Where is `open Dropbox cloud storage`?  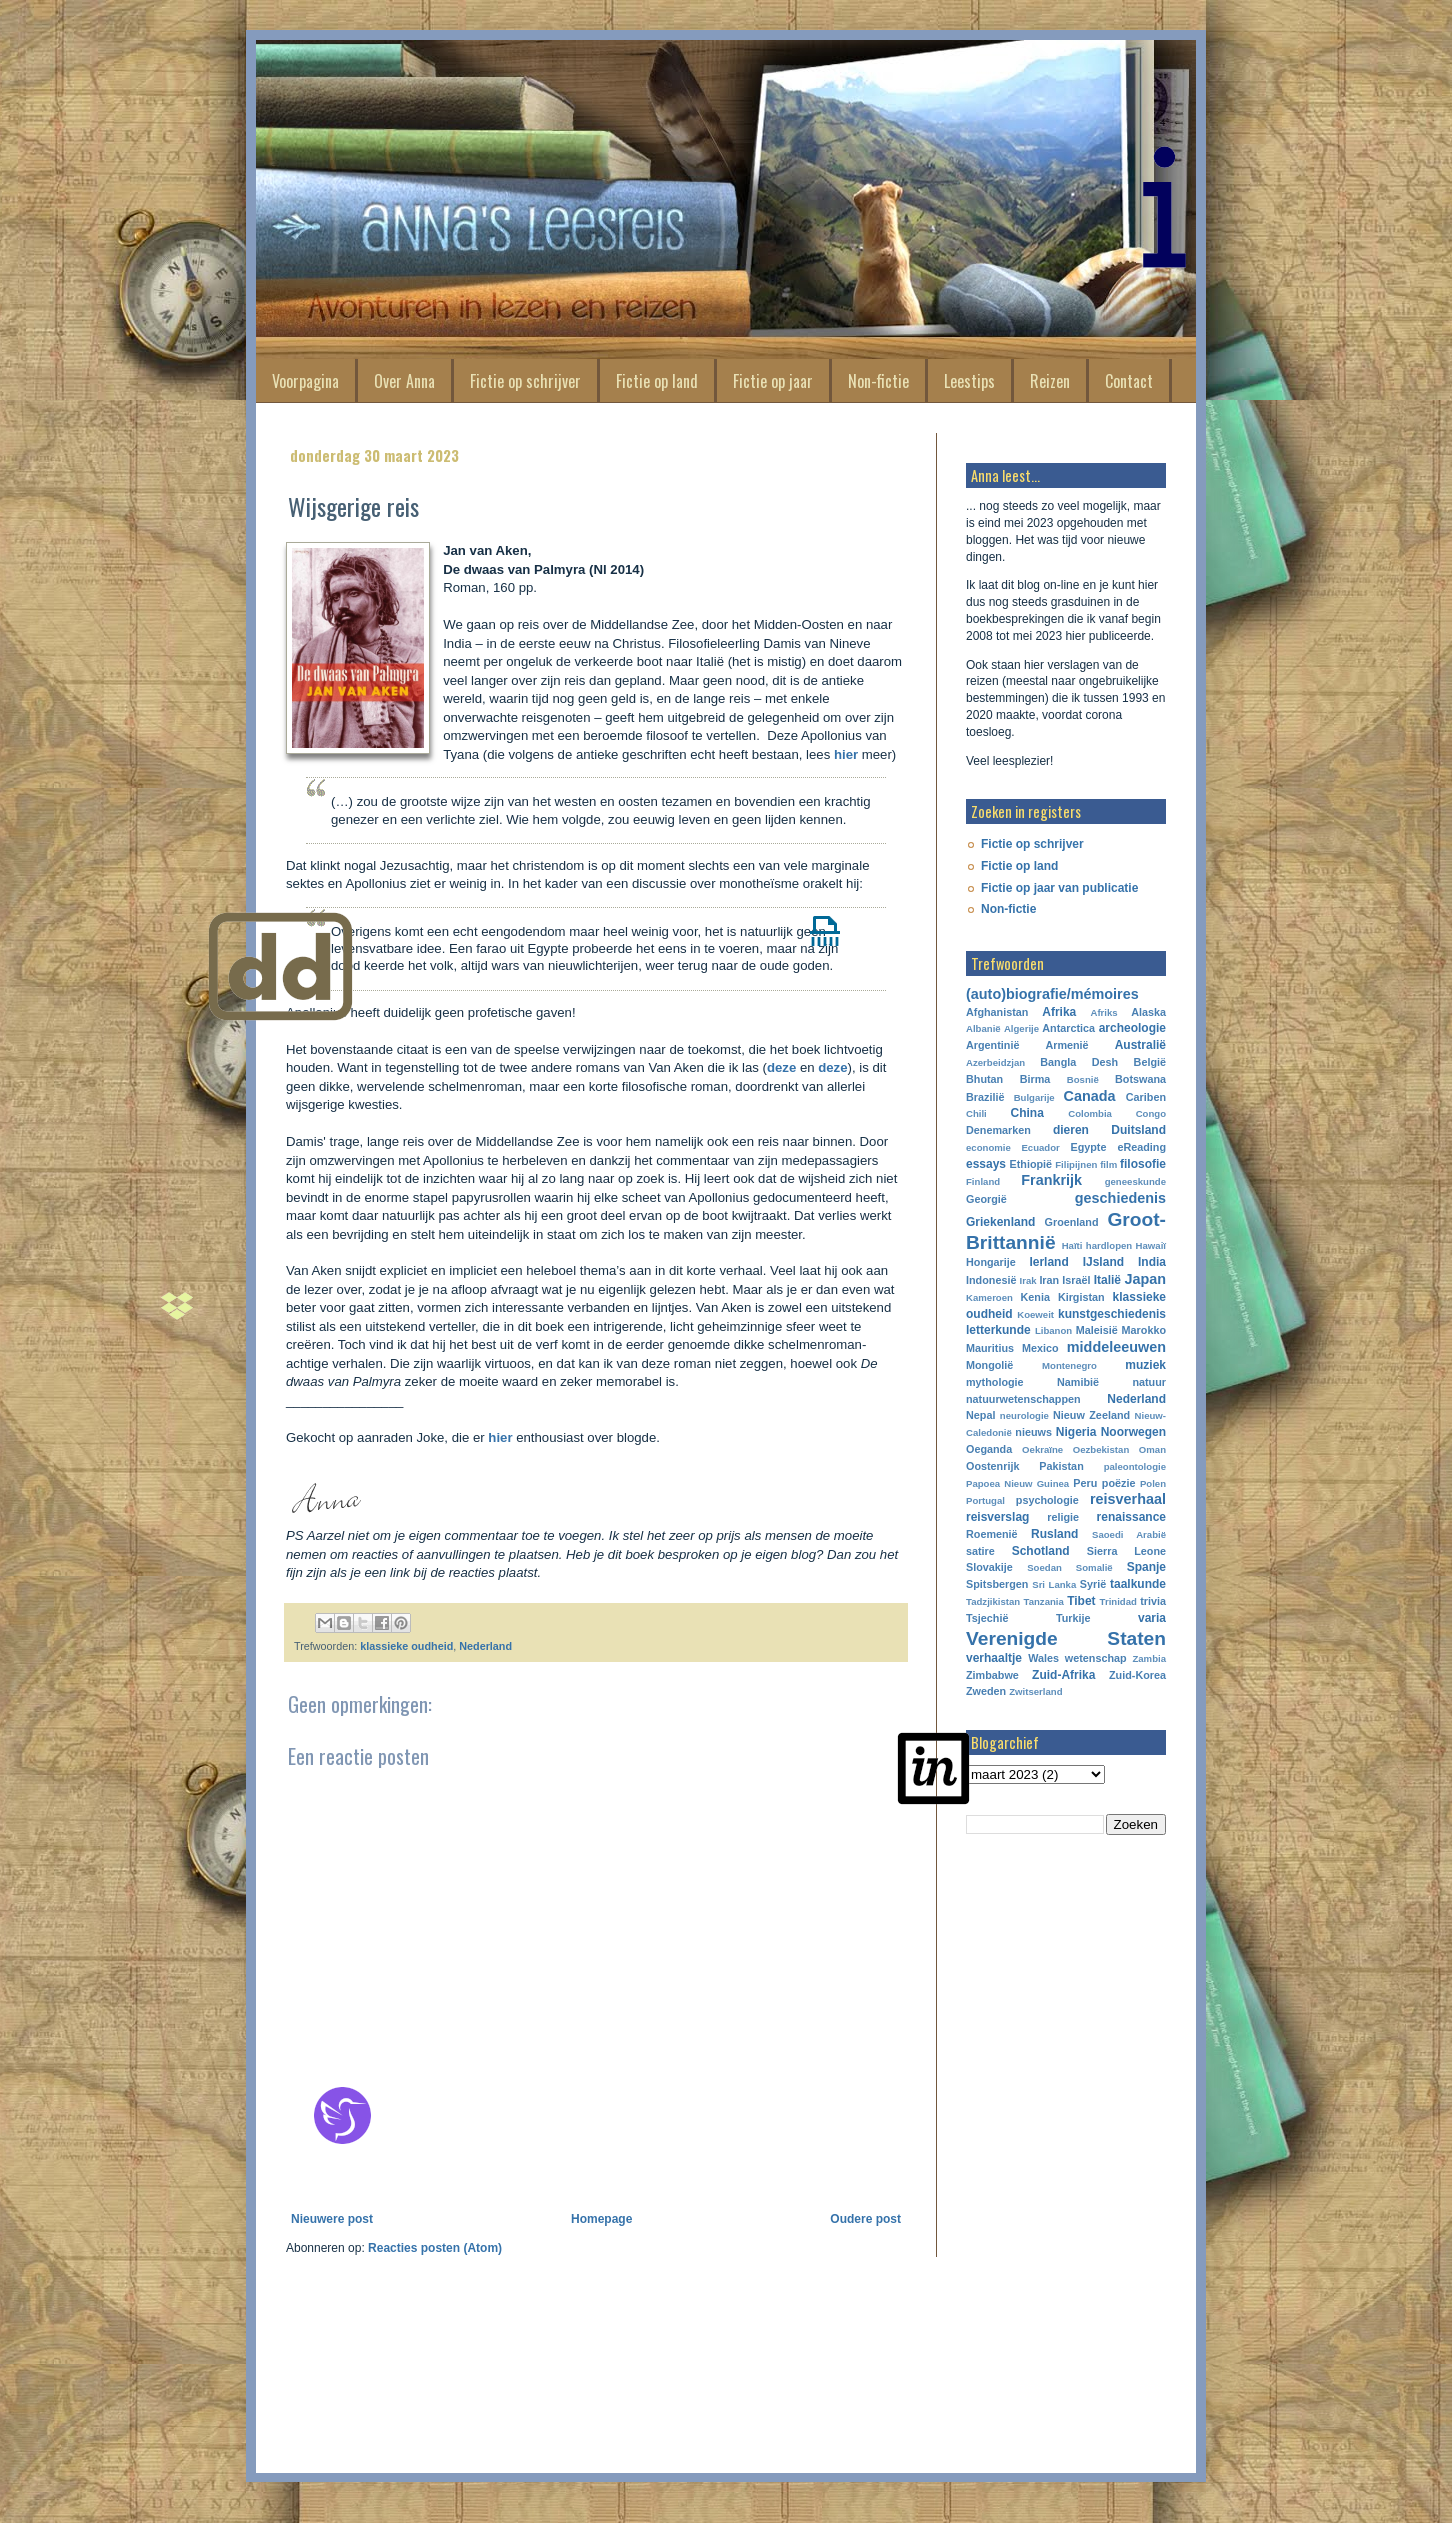
open Dropbox cloud storage is located at coordinates (177, 1306).